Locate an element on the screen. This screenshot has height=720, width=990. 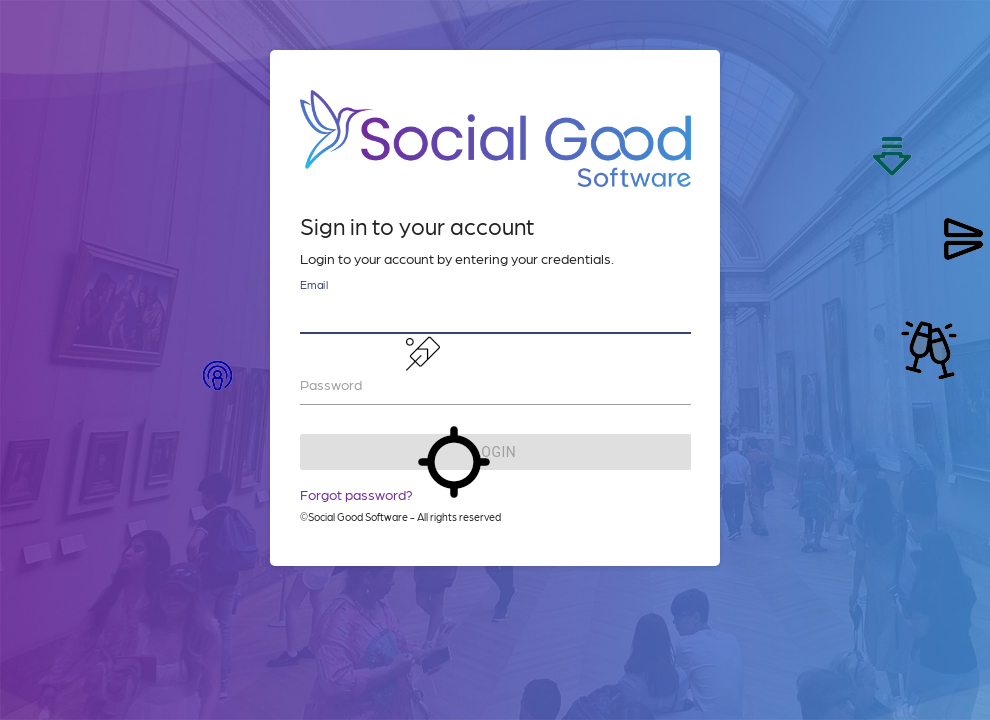
celebrate an achievement or milestone is located at coordinates (930, 350).